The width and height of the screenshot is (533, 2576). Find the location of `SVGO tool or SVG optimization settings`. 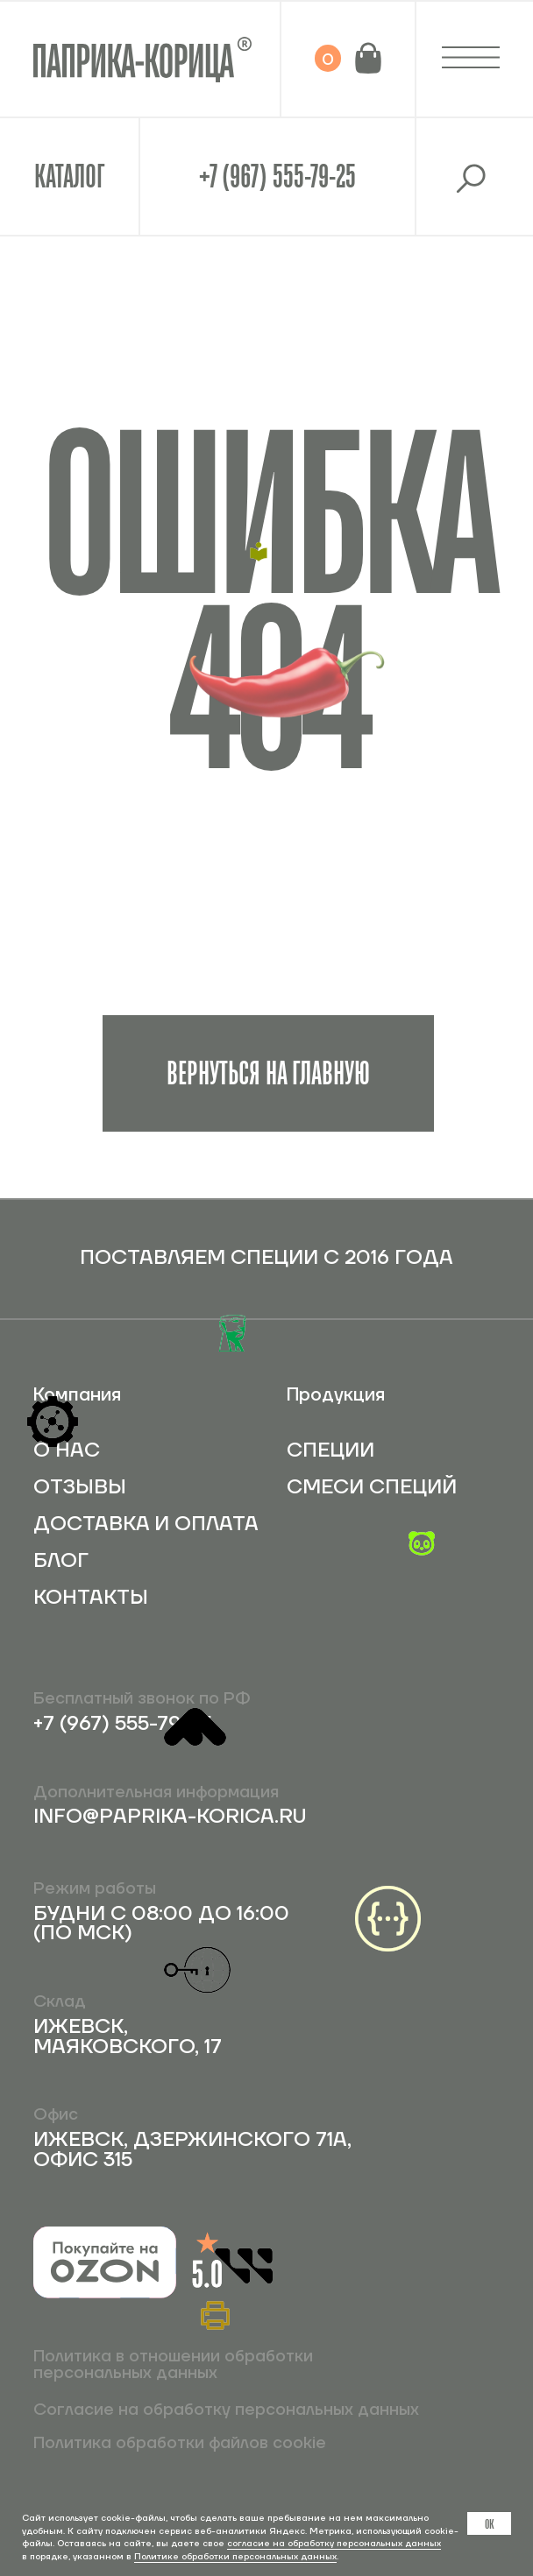

SVGO tool or SVG optimization settings is located at coordinates (53, 1422).